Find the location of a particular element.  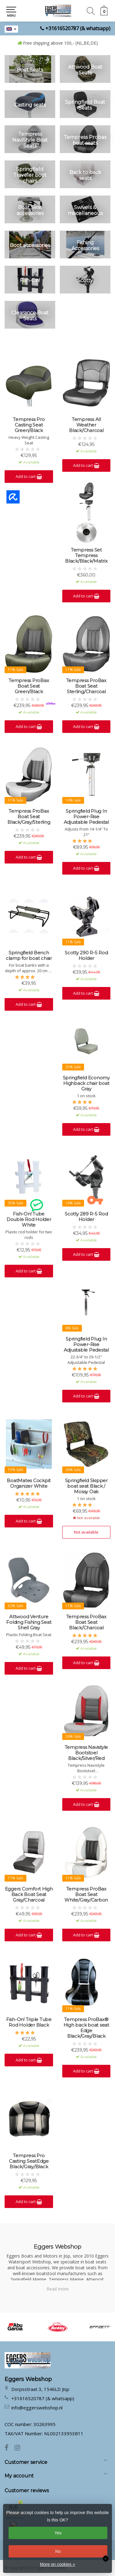

open avira antivirus software is located at coordinates (13, 497).